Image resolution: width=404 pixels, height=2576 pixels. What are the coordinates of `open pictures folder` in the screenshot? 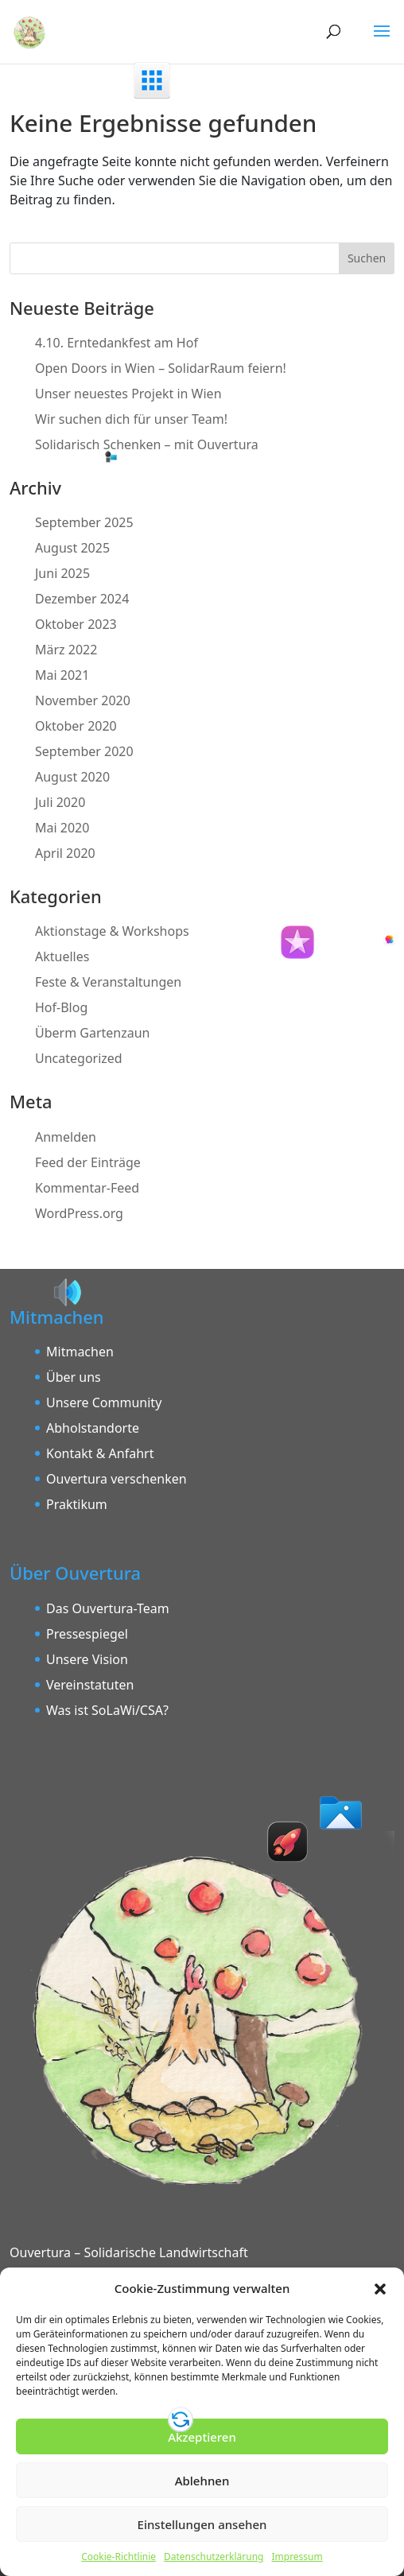 It's located at (340, 1814).